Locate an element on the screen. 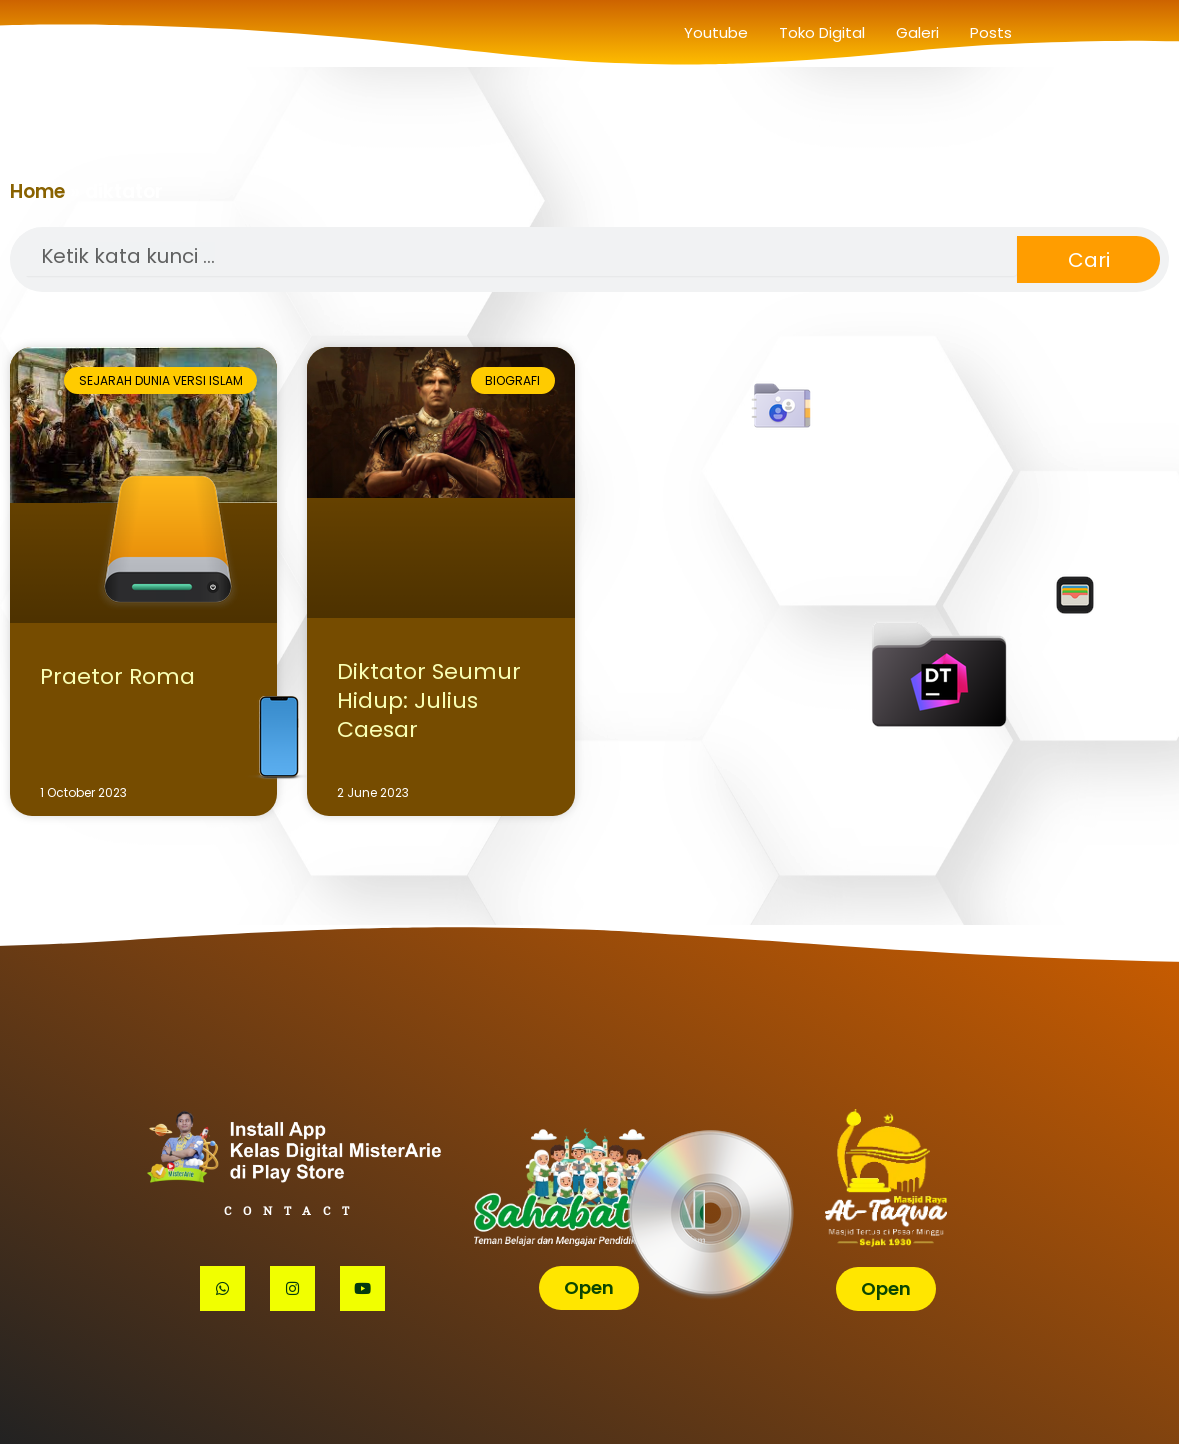 The width and height of the screenshot is (1179, 1444). open jetbrains dottrace project folder is located at coordinates (938, 677).